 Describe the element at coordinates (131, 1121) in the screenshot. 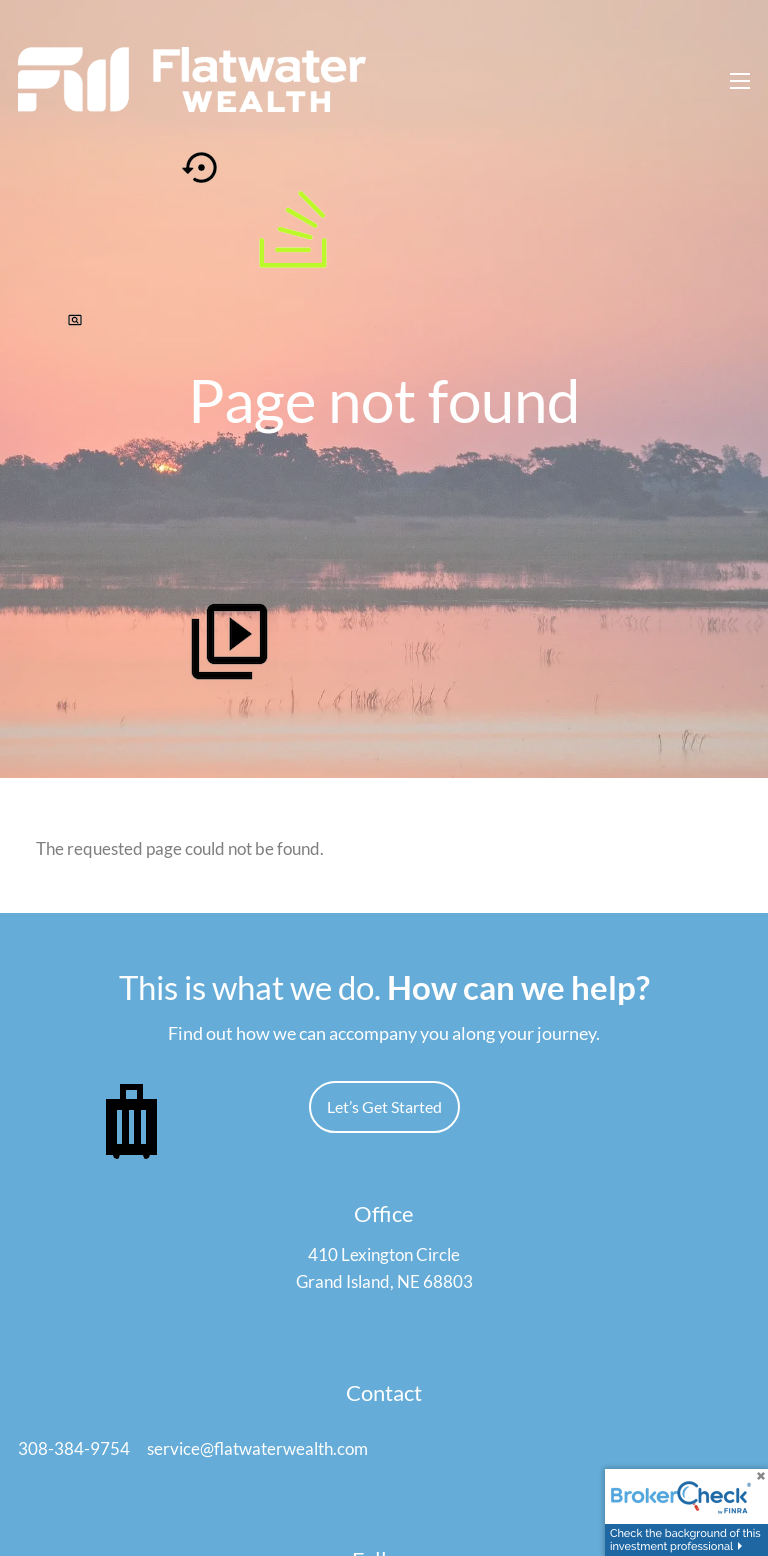

I see `access travel or trip information` at that location.